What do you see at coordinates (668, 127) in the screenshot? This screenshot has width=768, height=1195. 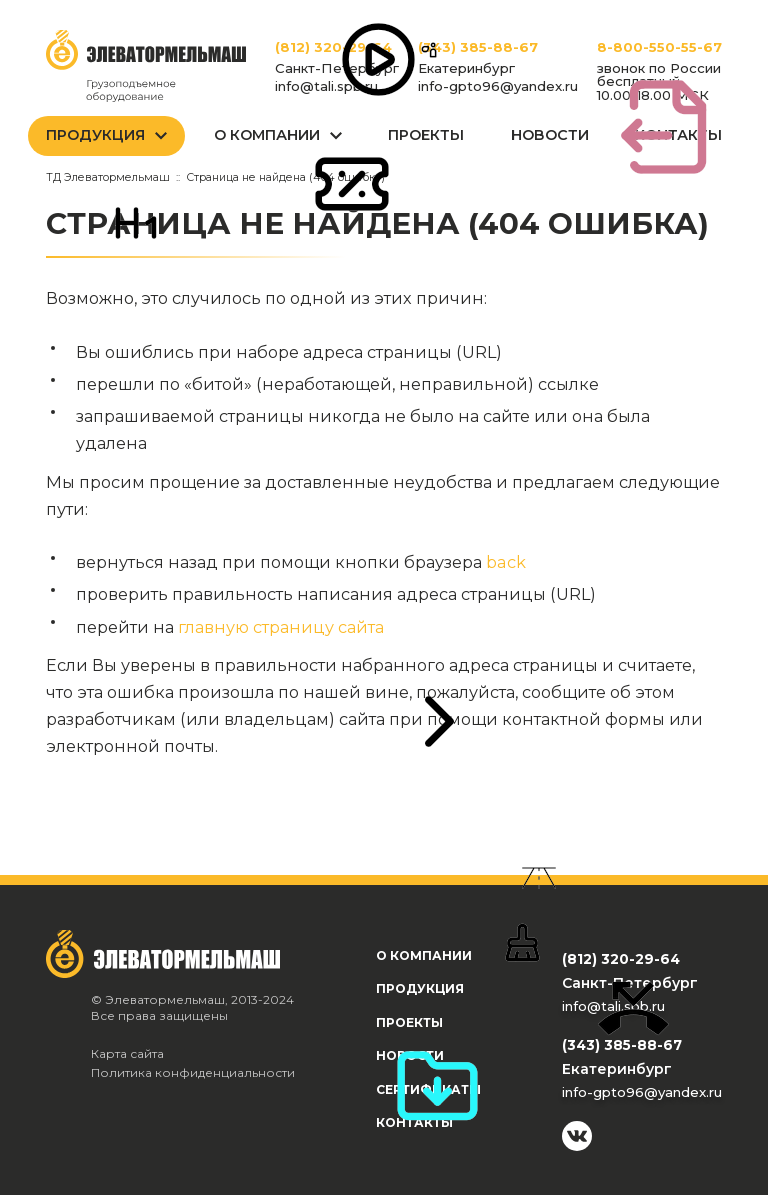 I see `export file to another location` at bounding box center [668, 127].